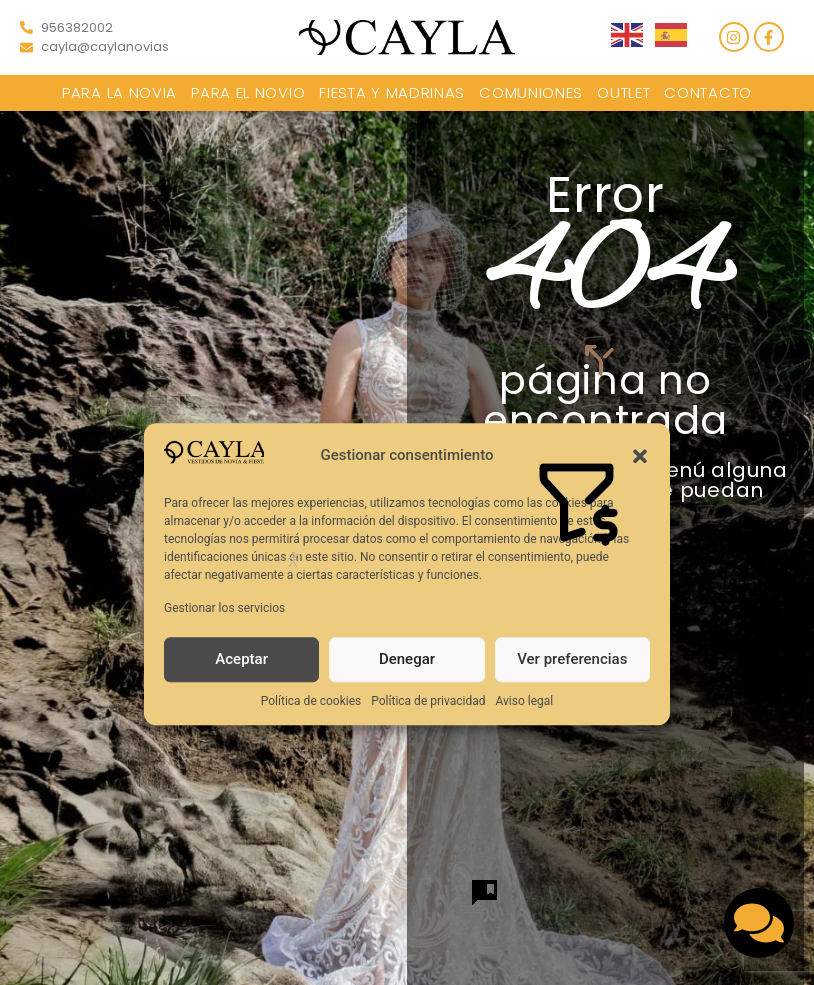 This screenshot has height=985, width=814. What do you see at coordinates (293, 559) in the screenshot?
I see `access stretching or warm-up exercises` at bounding box center [293, 559].